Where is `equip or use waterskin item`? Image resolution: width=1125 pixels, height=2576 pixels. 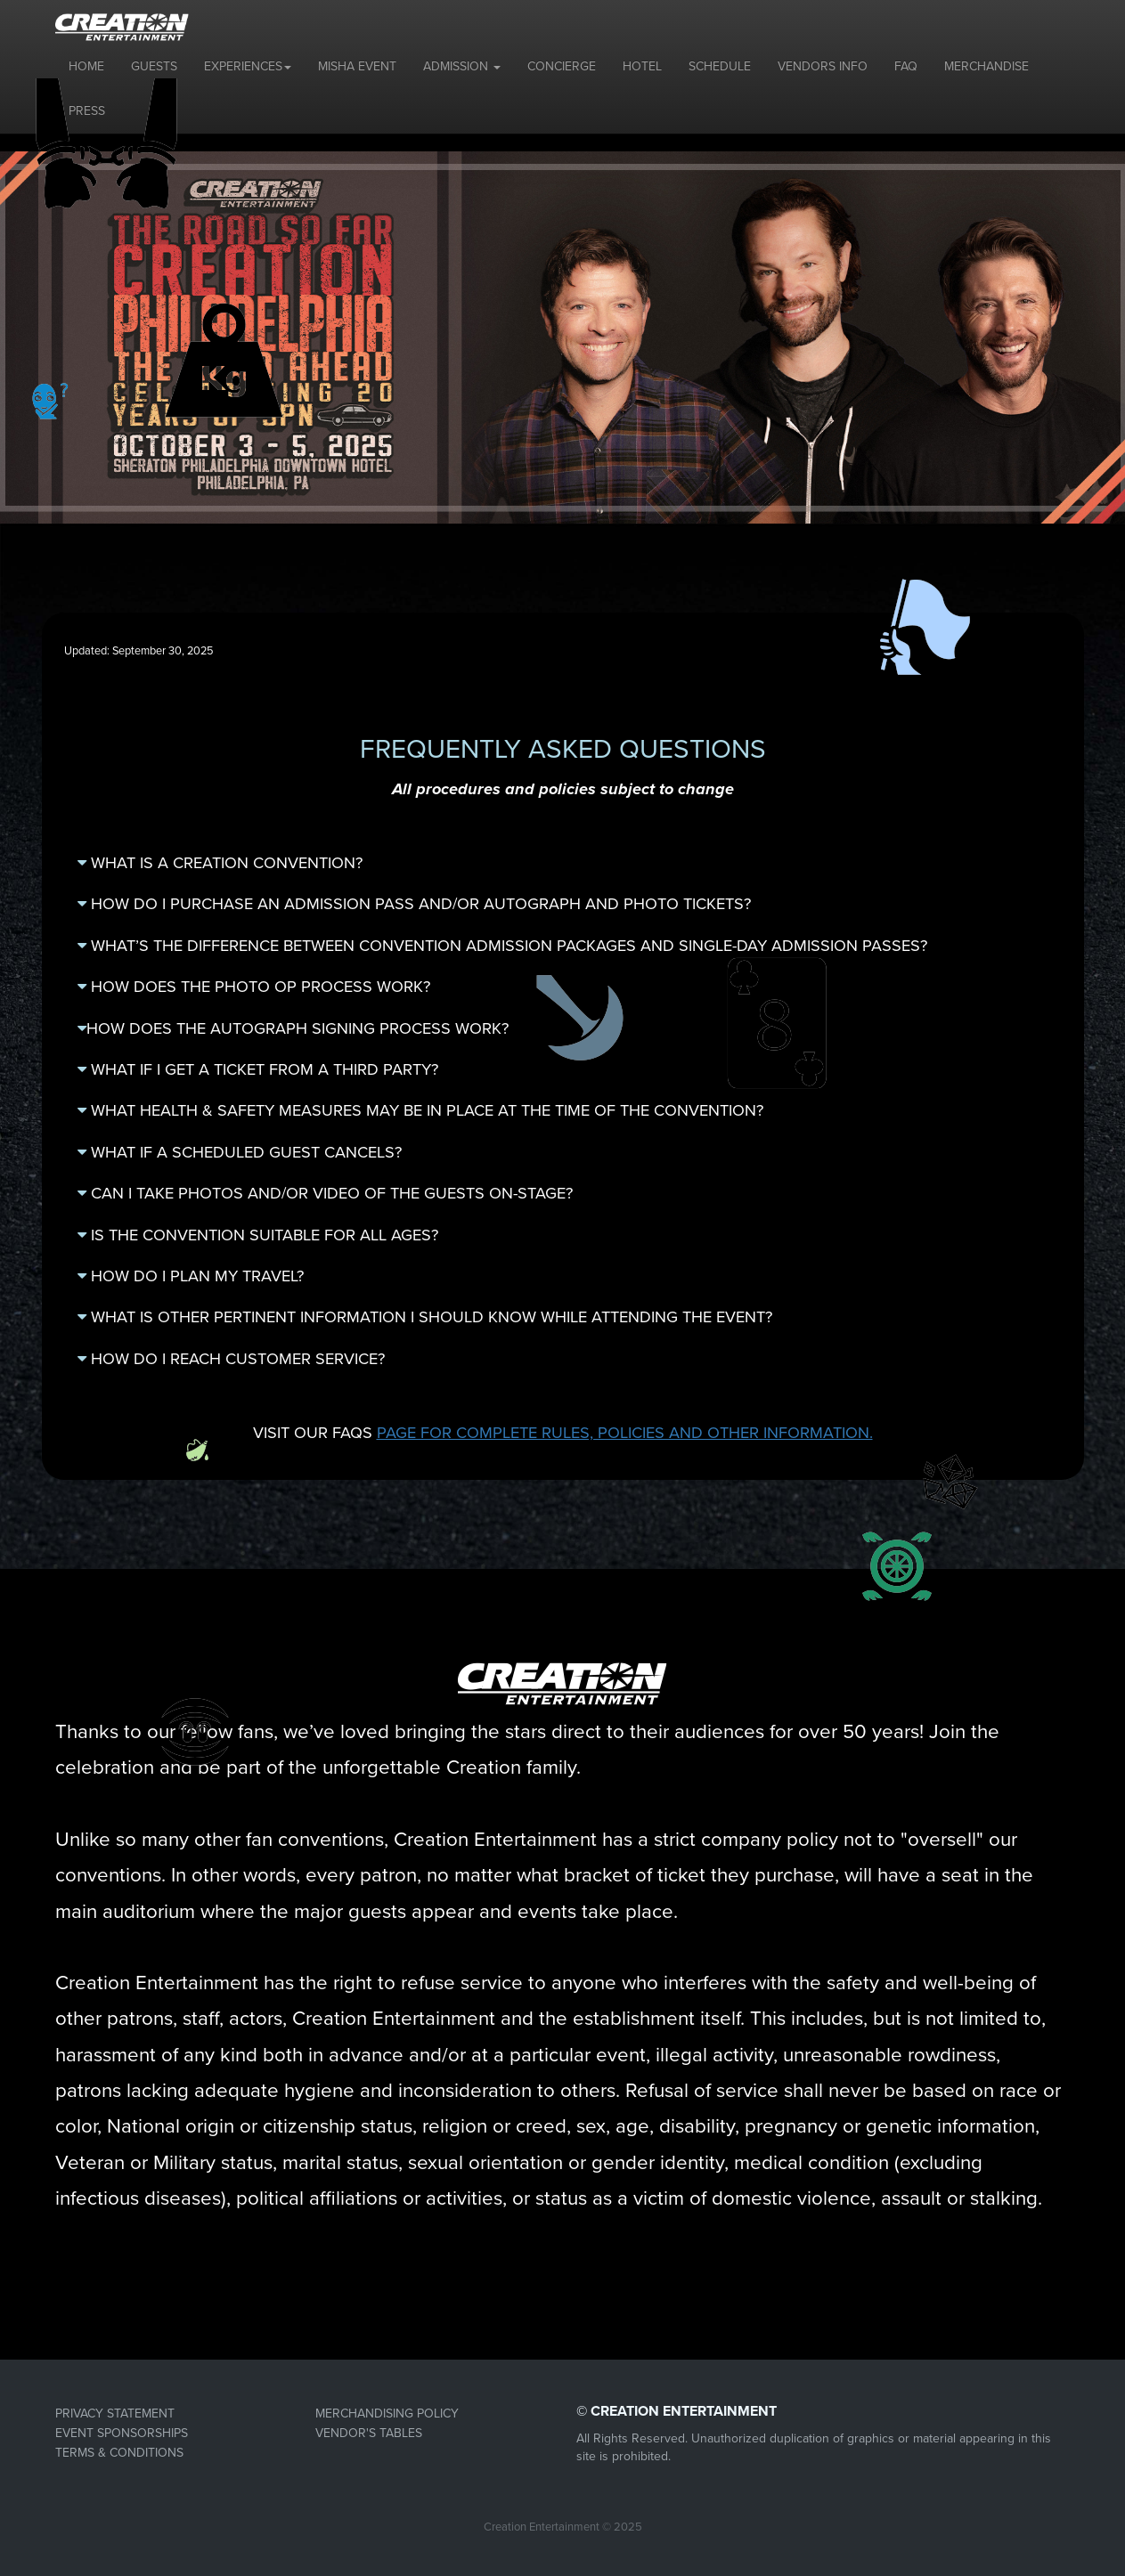 equip or use waterskin item is located at coordinates (197, 1450).